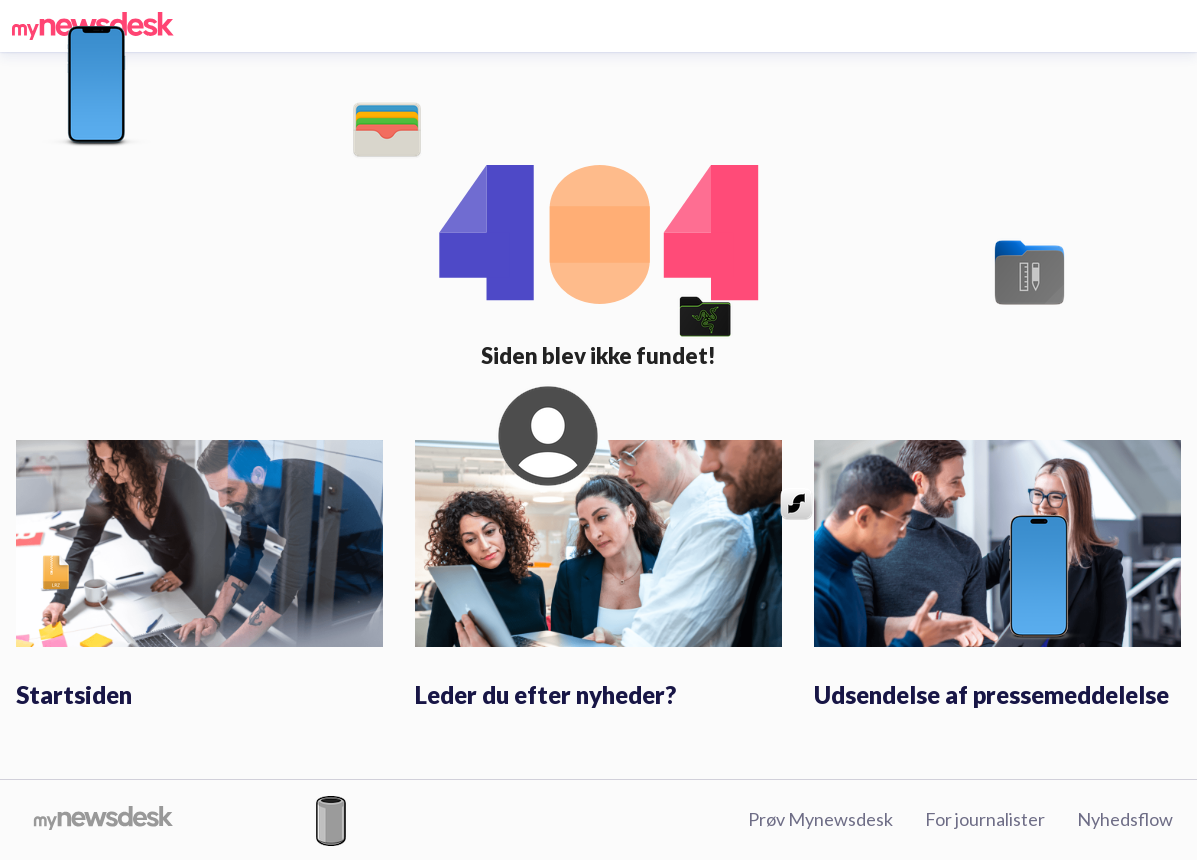 This screenshot has width=1197, height=860. Describe the element at coordinates (96, 86) in the screenshot. I see `iPhone 12 Pro device icon` at that location.